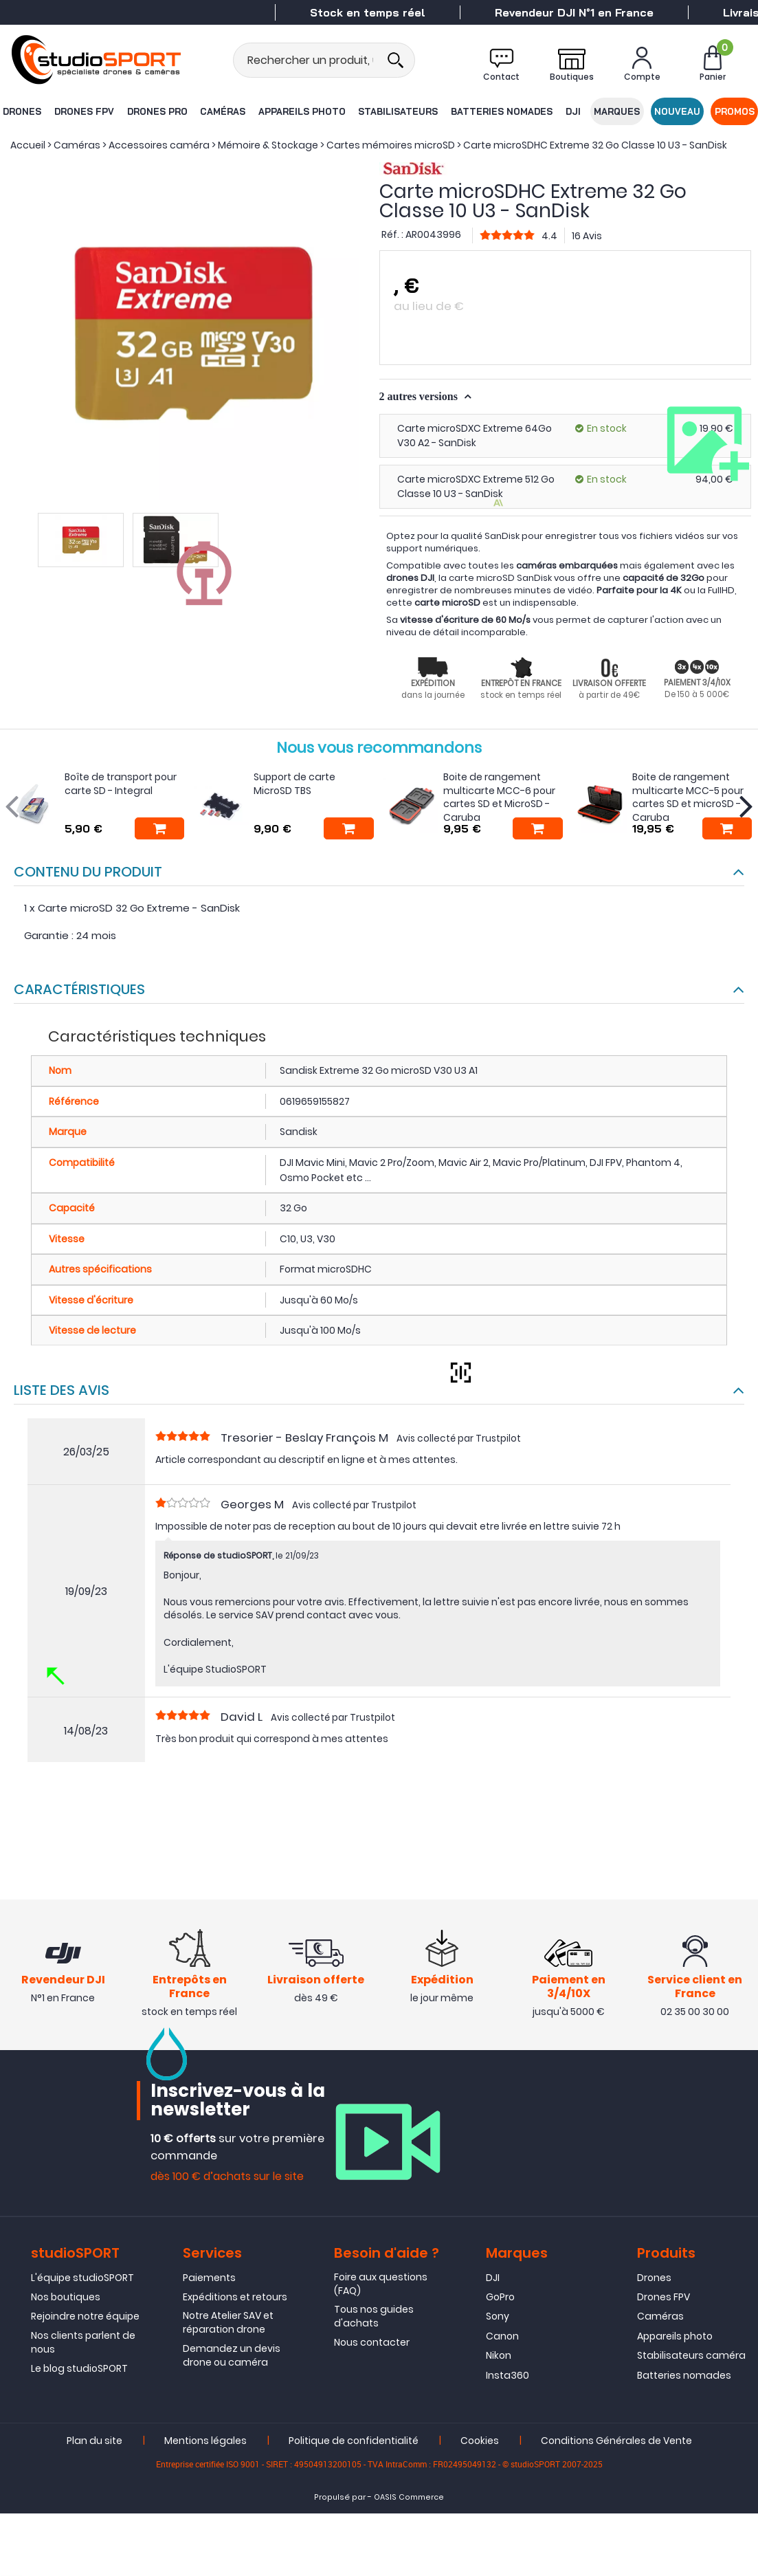 Image resolution: width=758 pixels, height=2576 pixels. I want to click on navigate back and up in hierarchy, so click(55, 1675).